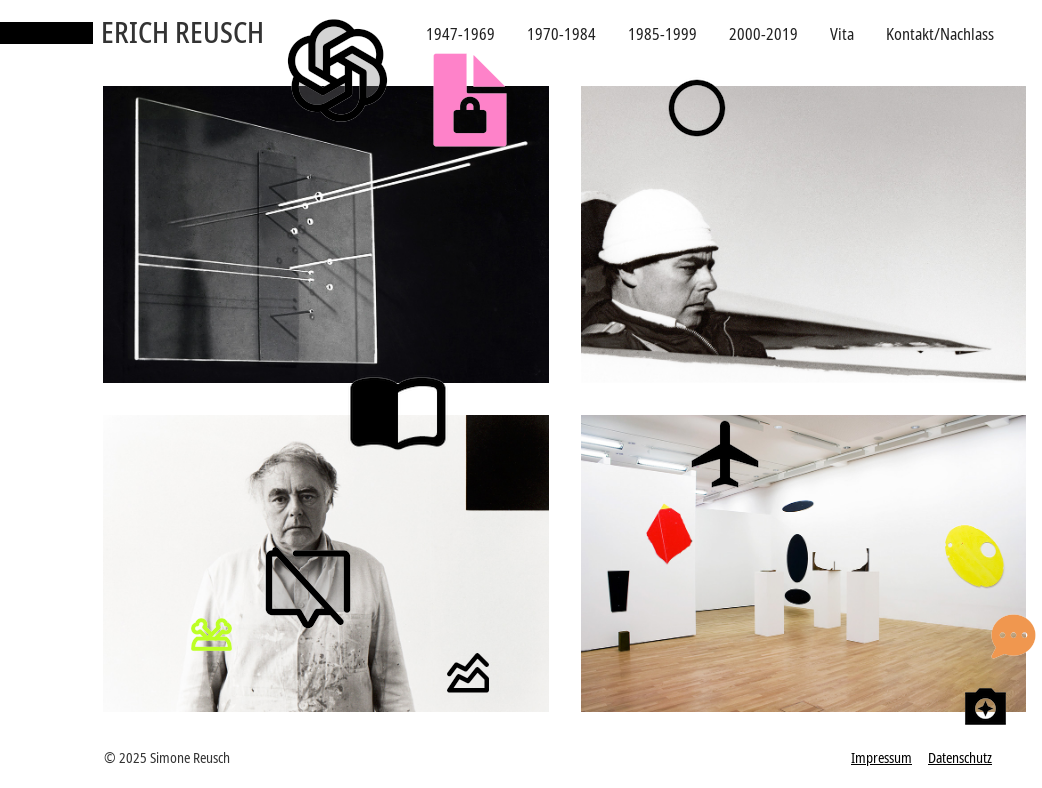 This screenshot has width=1042, height=788. What do you see at coordinates (470, 100) in the screenshot?
I see `view a protected or encrypted document` at bounding box center [470, 100].